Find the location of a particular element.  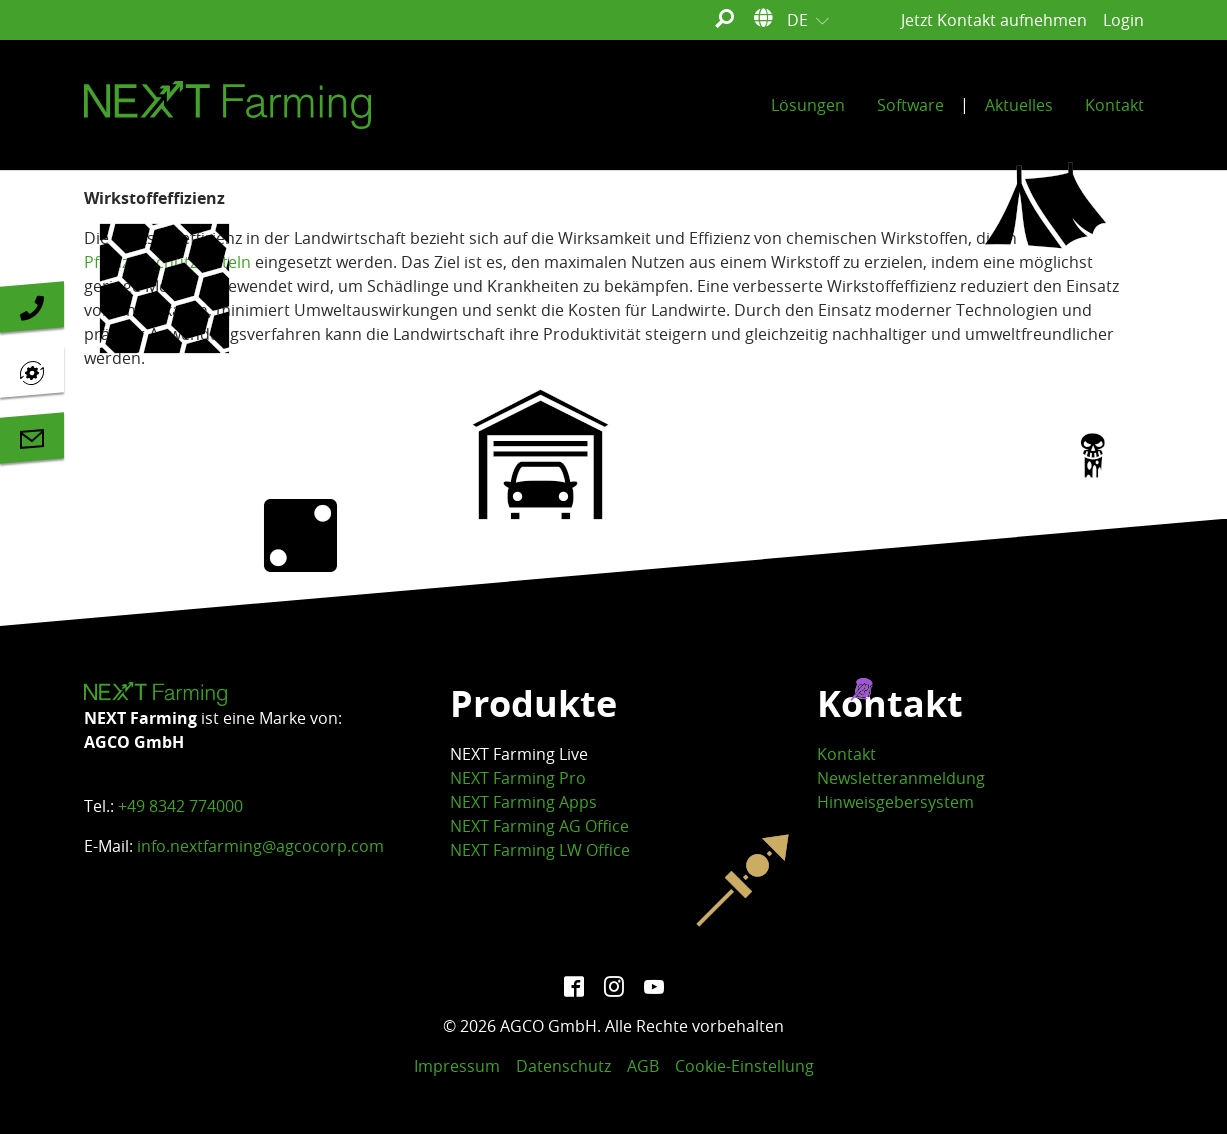

indicates poison or toxic damage status is located at coordinates (1092, 455).